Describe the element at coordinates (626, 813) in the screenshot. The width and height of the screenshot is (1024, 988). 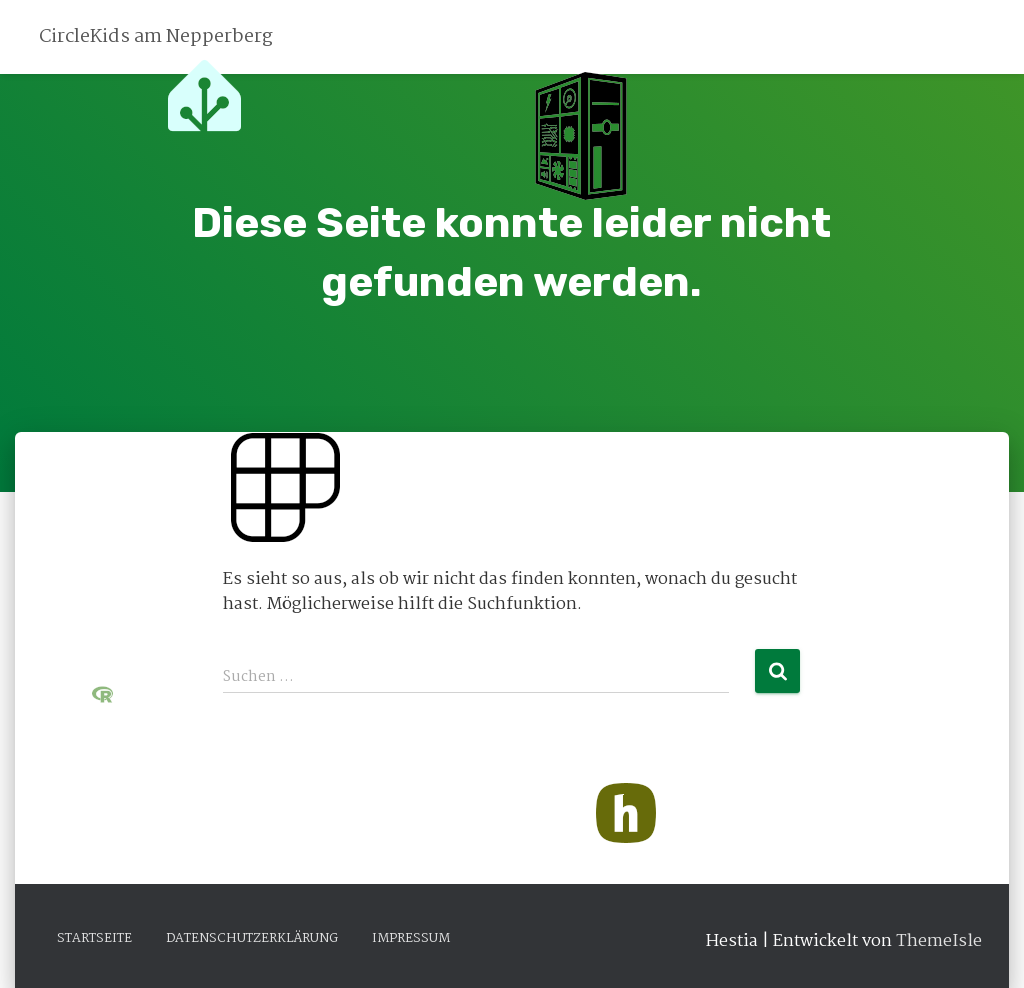
I see `Hack Club logo` at that location.